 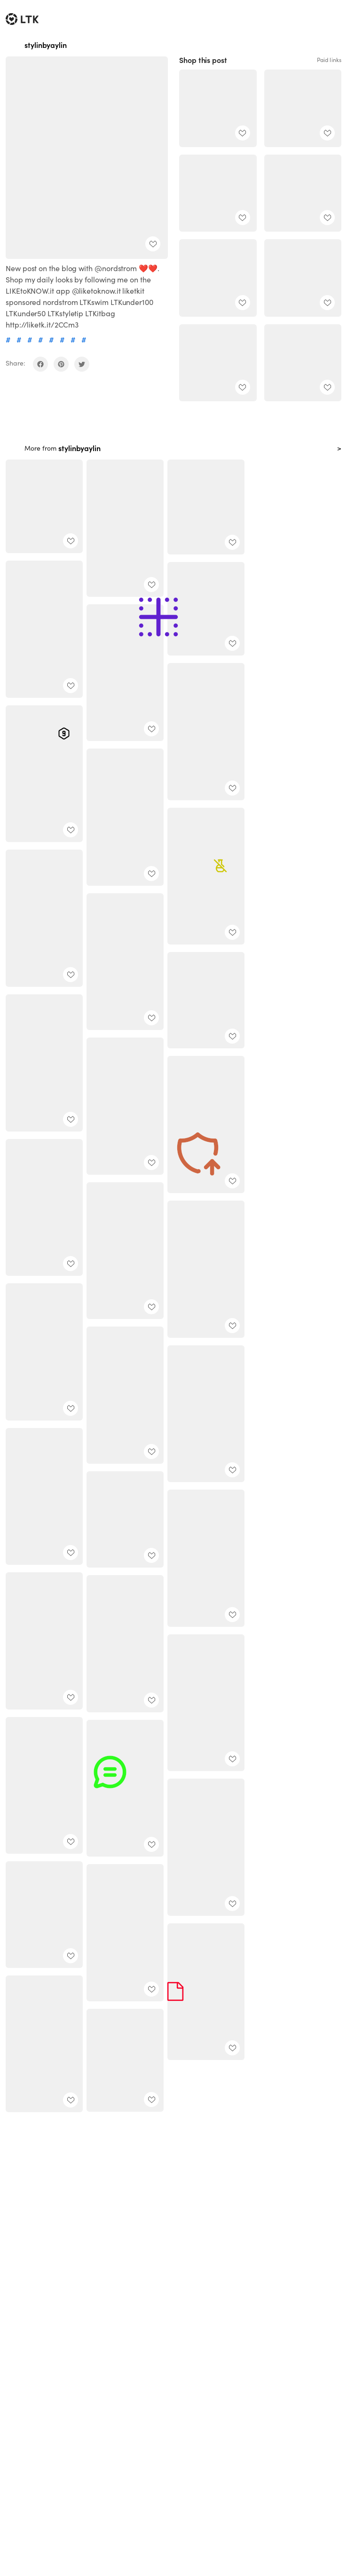 I want to click on disable lab or experimental features, so click(x=220, y=866).